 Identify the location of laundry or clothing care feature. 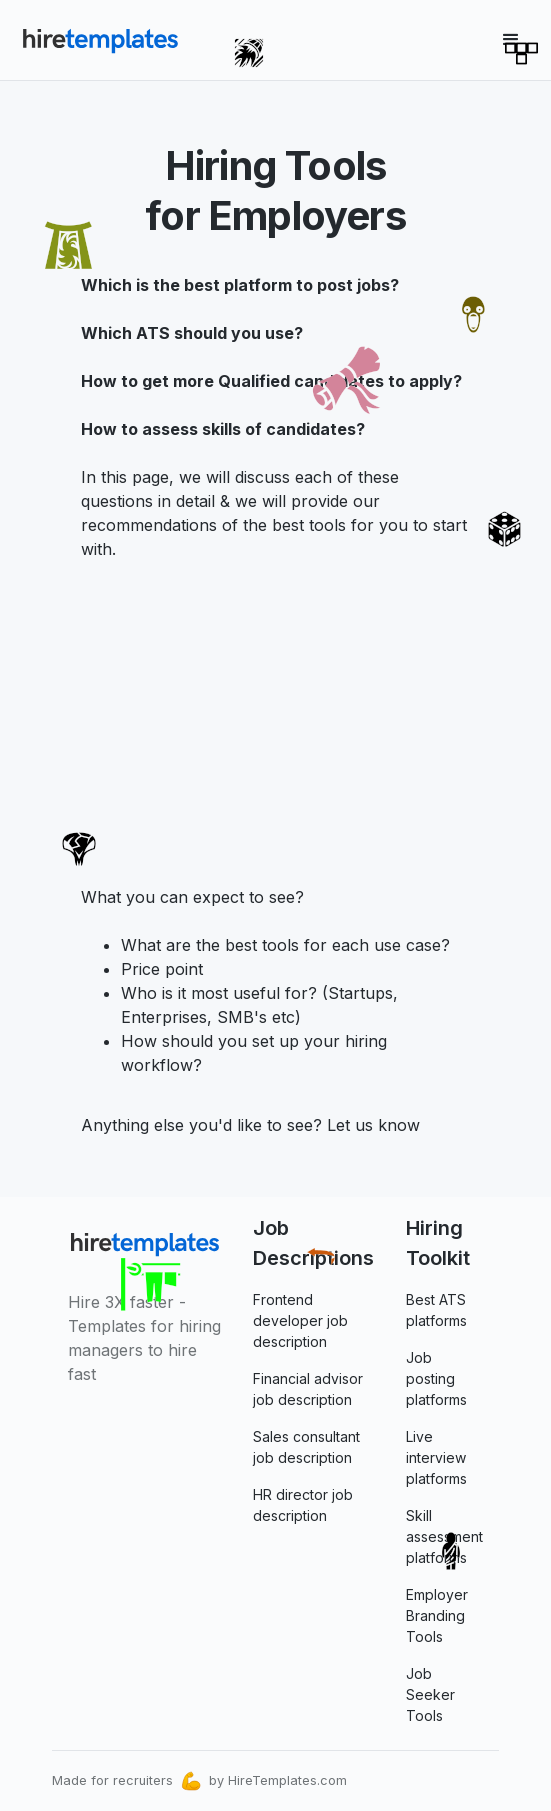
(150, 1281).